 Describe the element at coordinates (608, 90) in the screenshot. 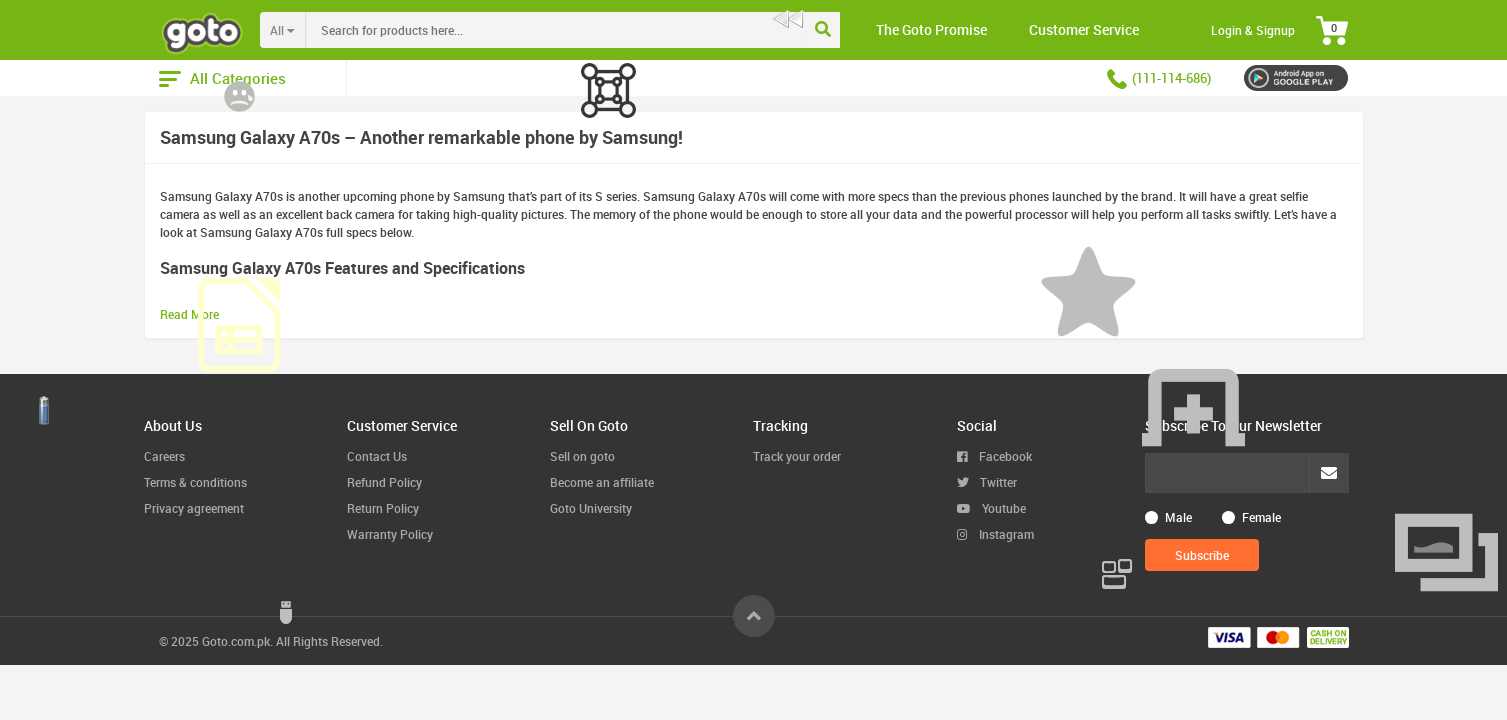

I see `open gnome boxes virtual machine manager` at that location.